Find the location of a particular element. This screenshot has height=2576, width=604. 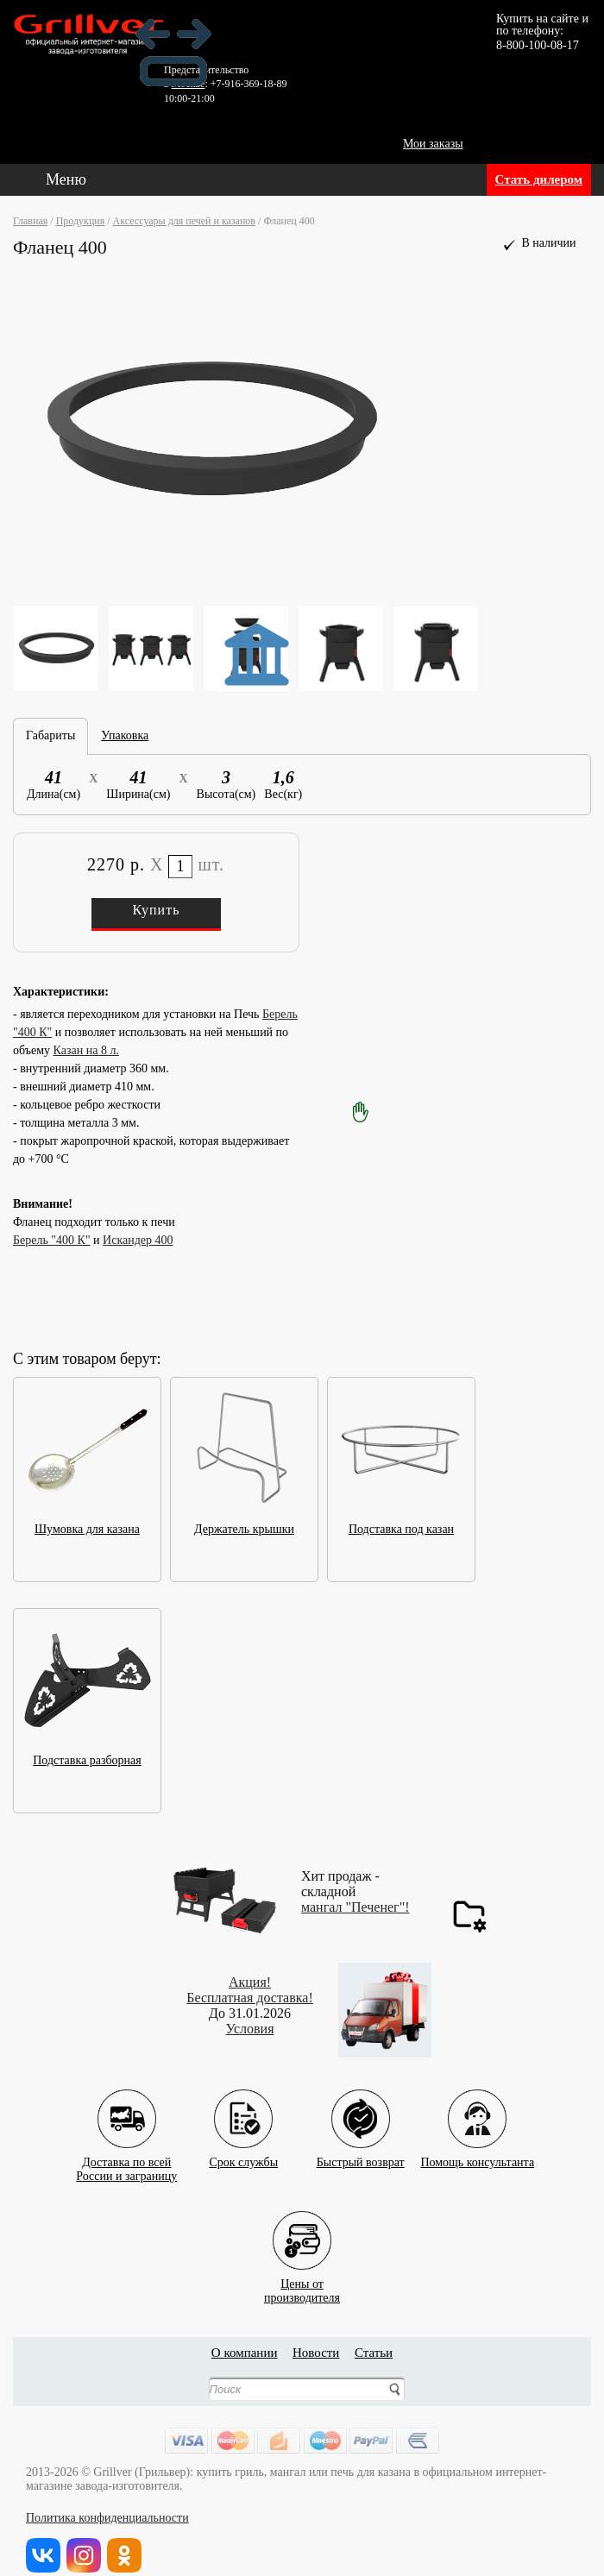

auto-resize content to fit container is located at coordinates (173, 53).